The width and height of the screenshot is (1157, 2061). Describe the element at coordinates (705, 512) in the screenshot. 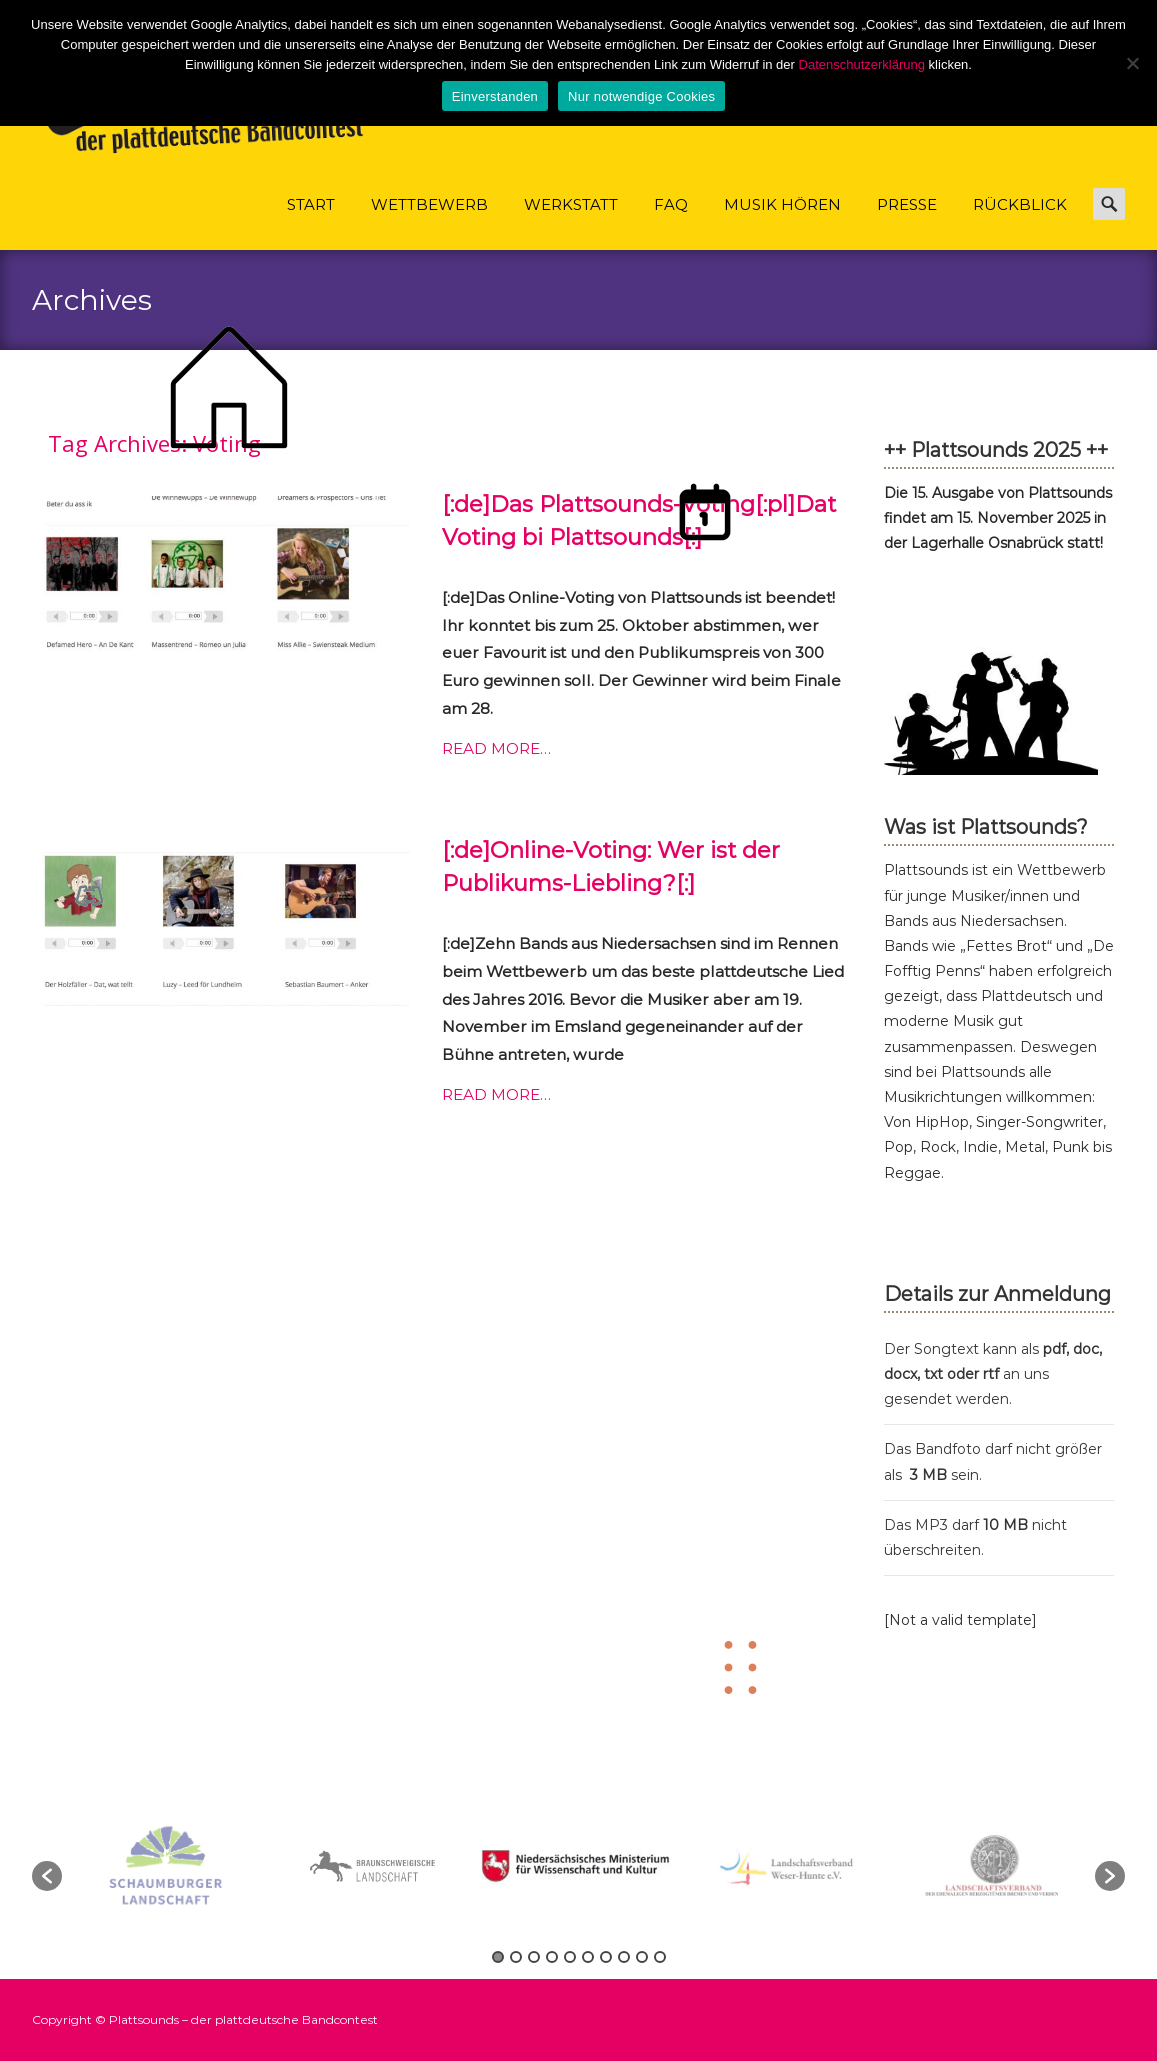

I see `view calendar or schedule` at that location.